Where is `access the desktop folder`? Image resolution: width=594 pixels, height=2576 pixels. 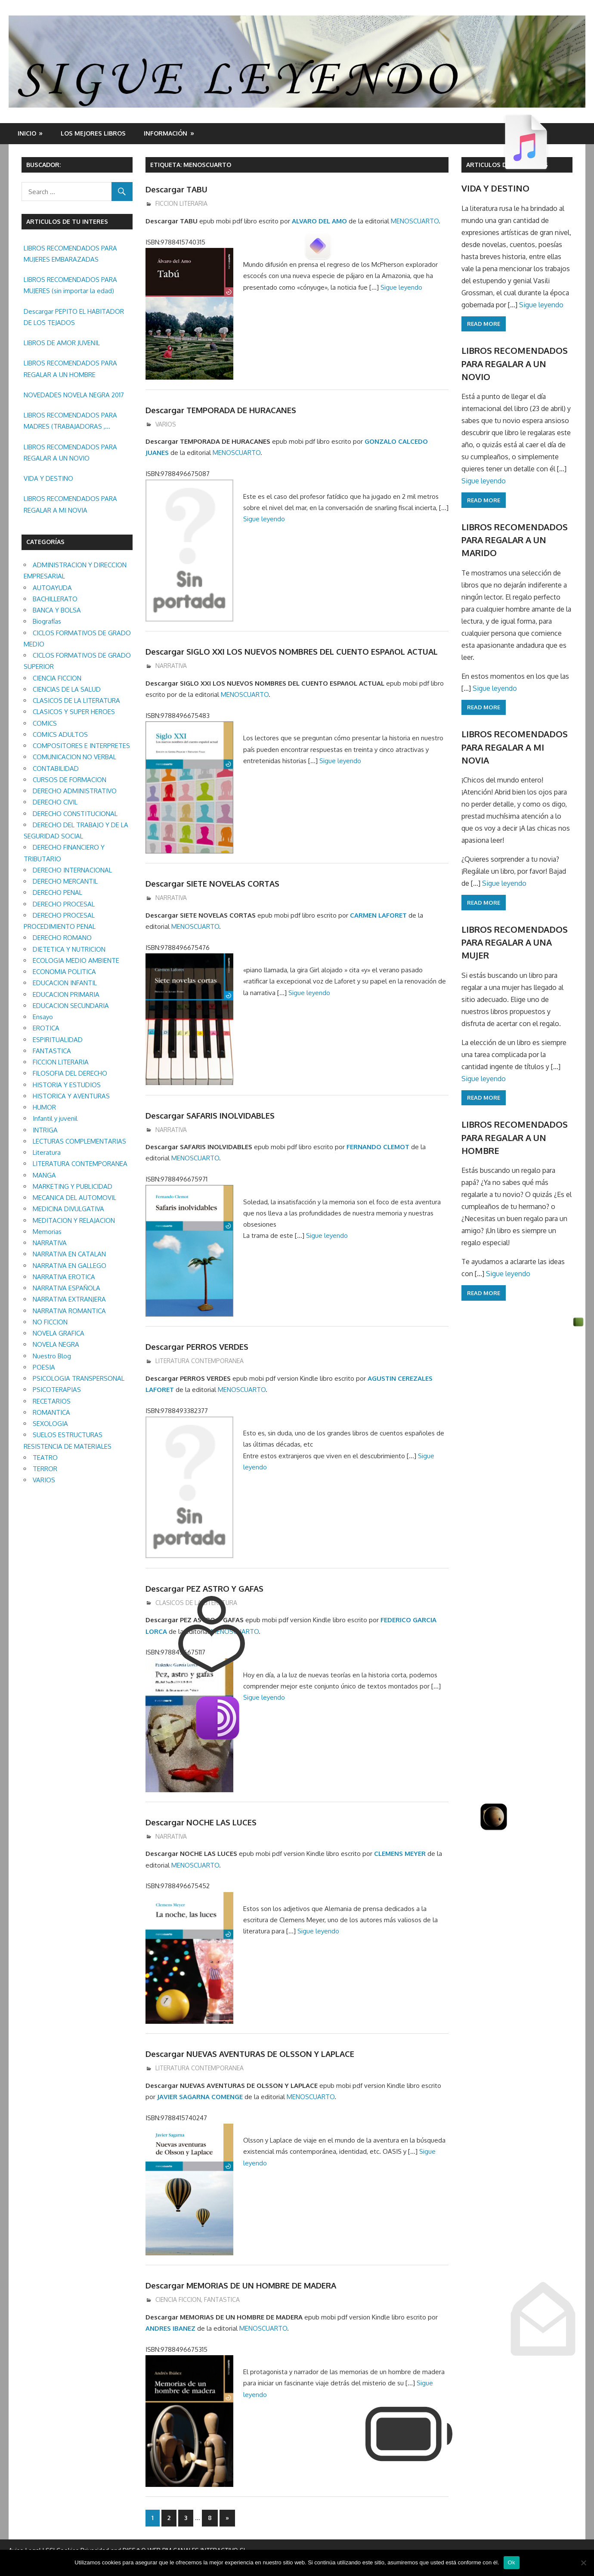
access the desktop folder is located at coordinates (578, 1321).